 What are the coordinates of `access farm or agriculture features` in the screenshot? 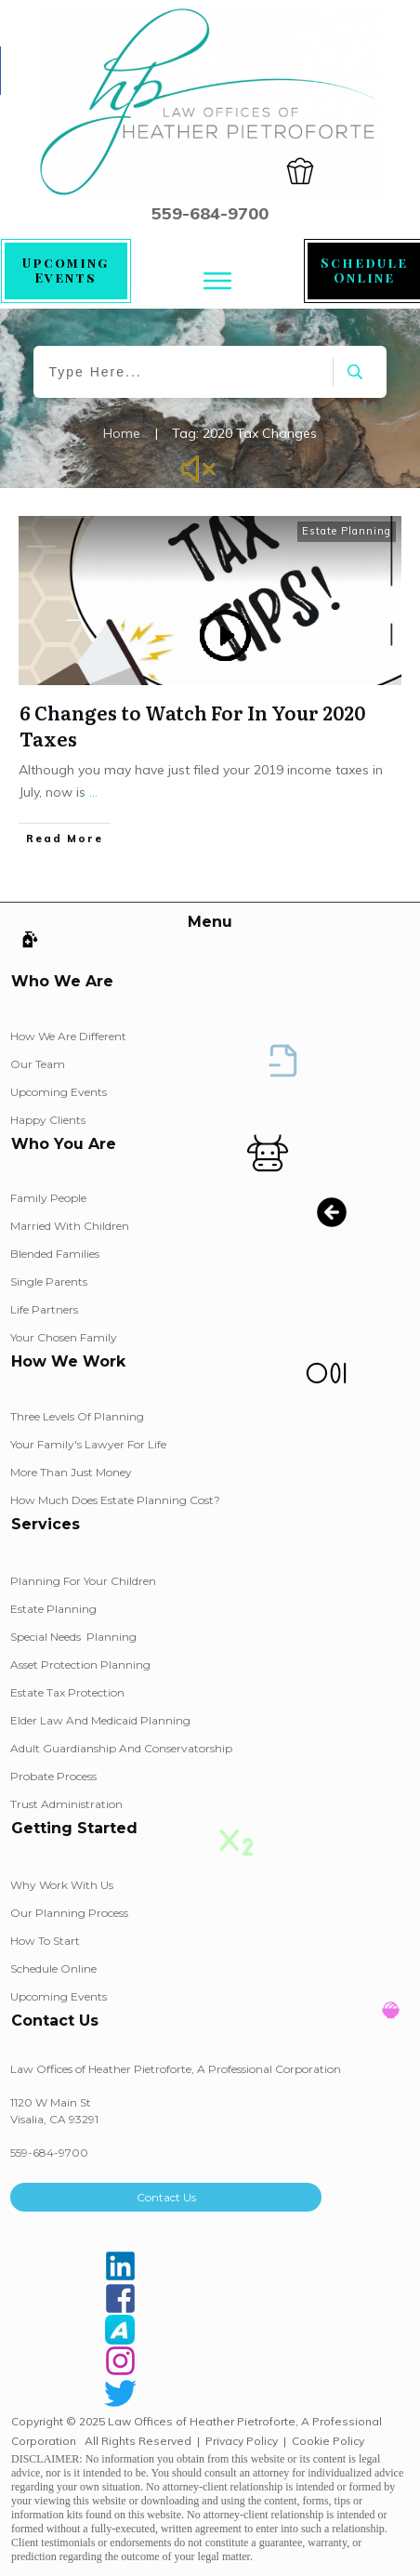 It's located at (268, 1154).